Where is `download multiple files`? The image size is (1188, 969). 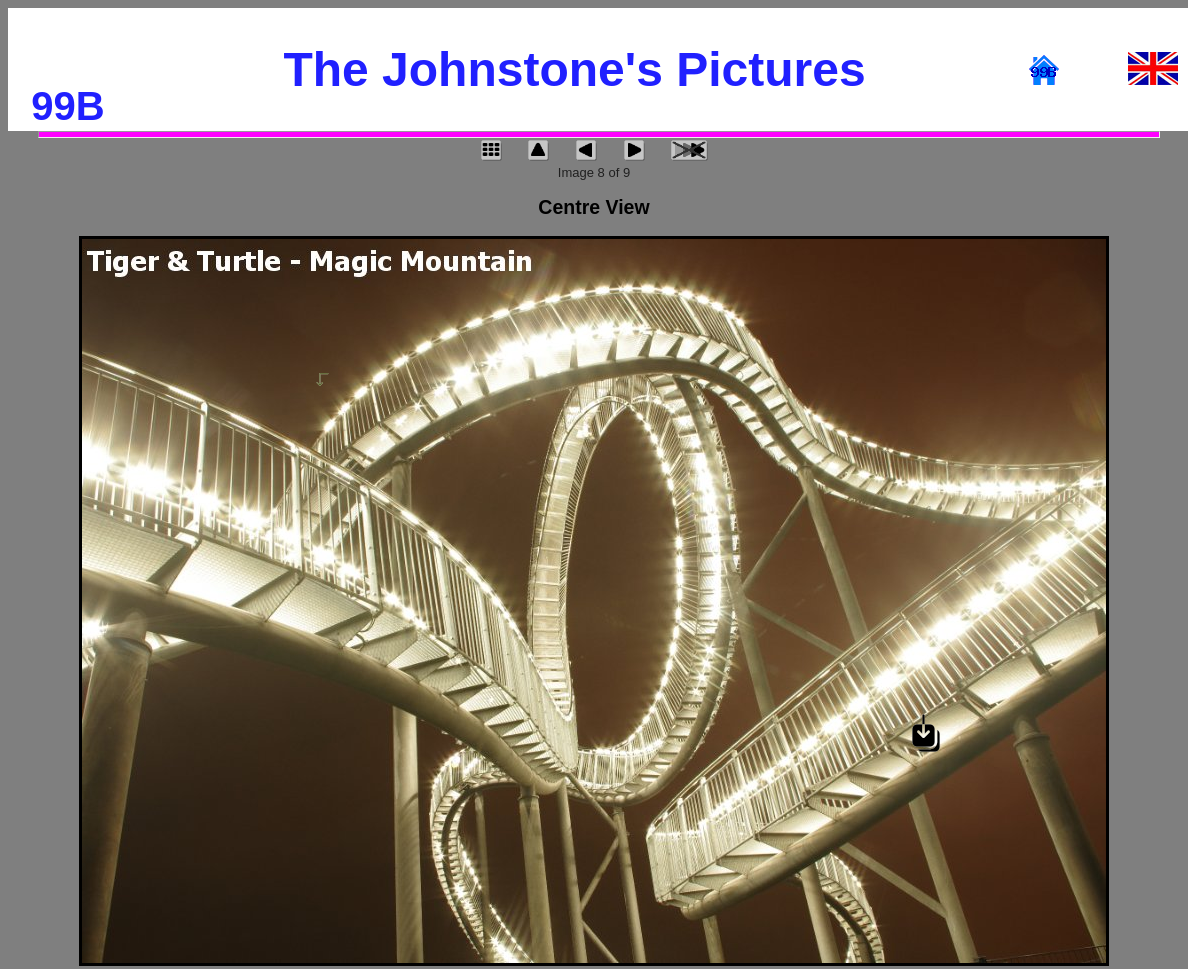
download multiple files is located at coordinates (926, 733).